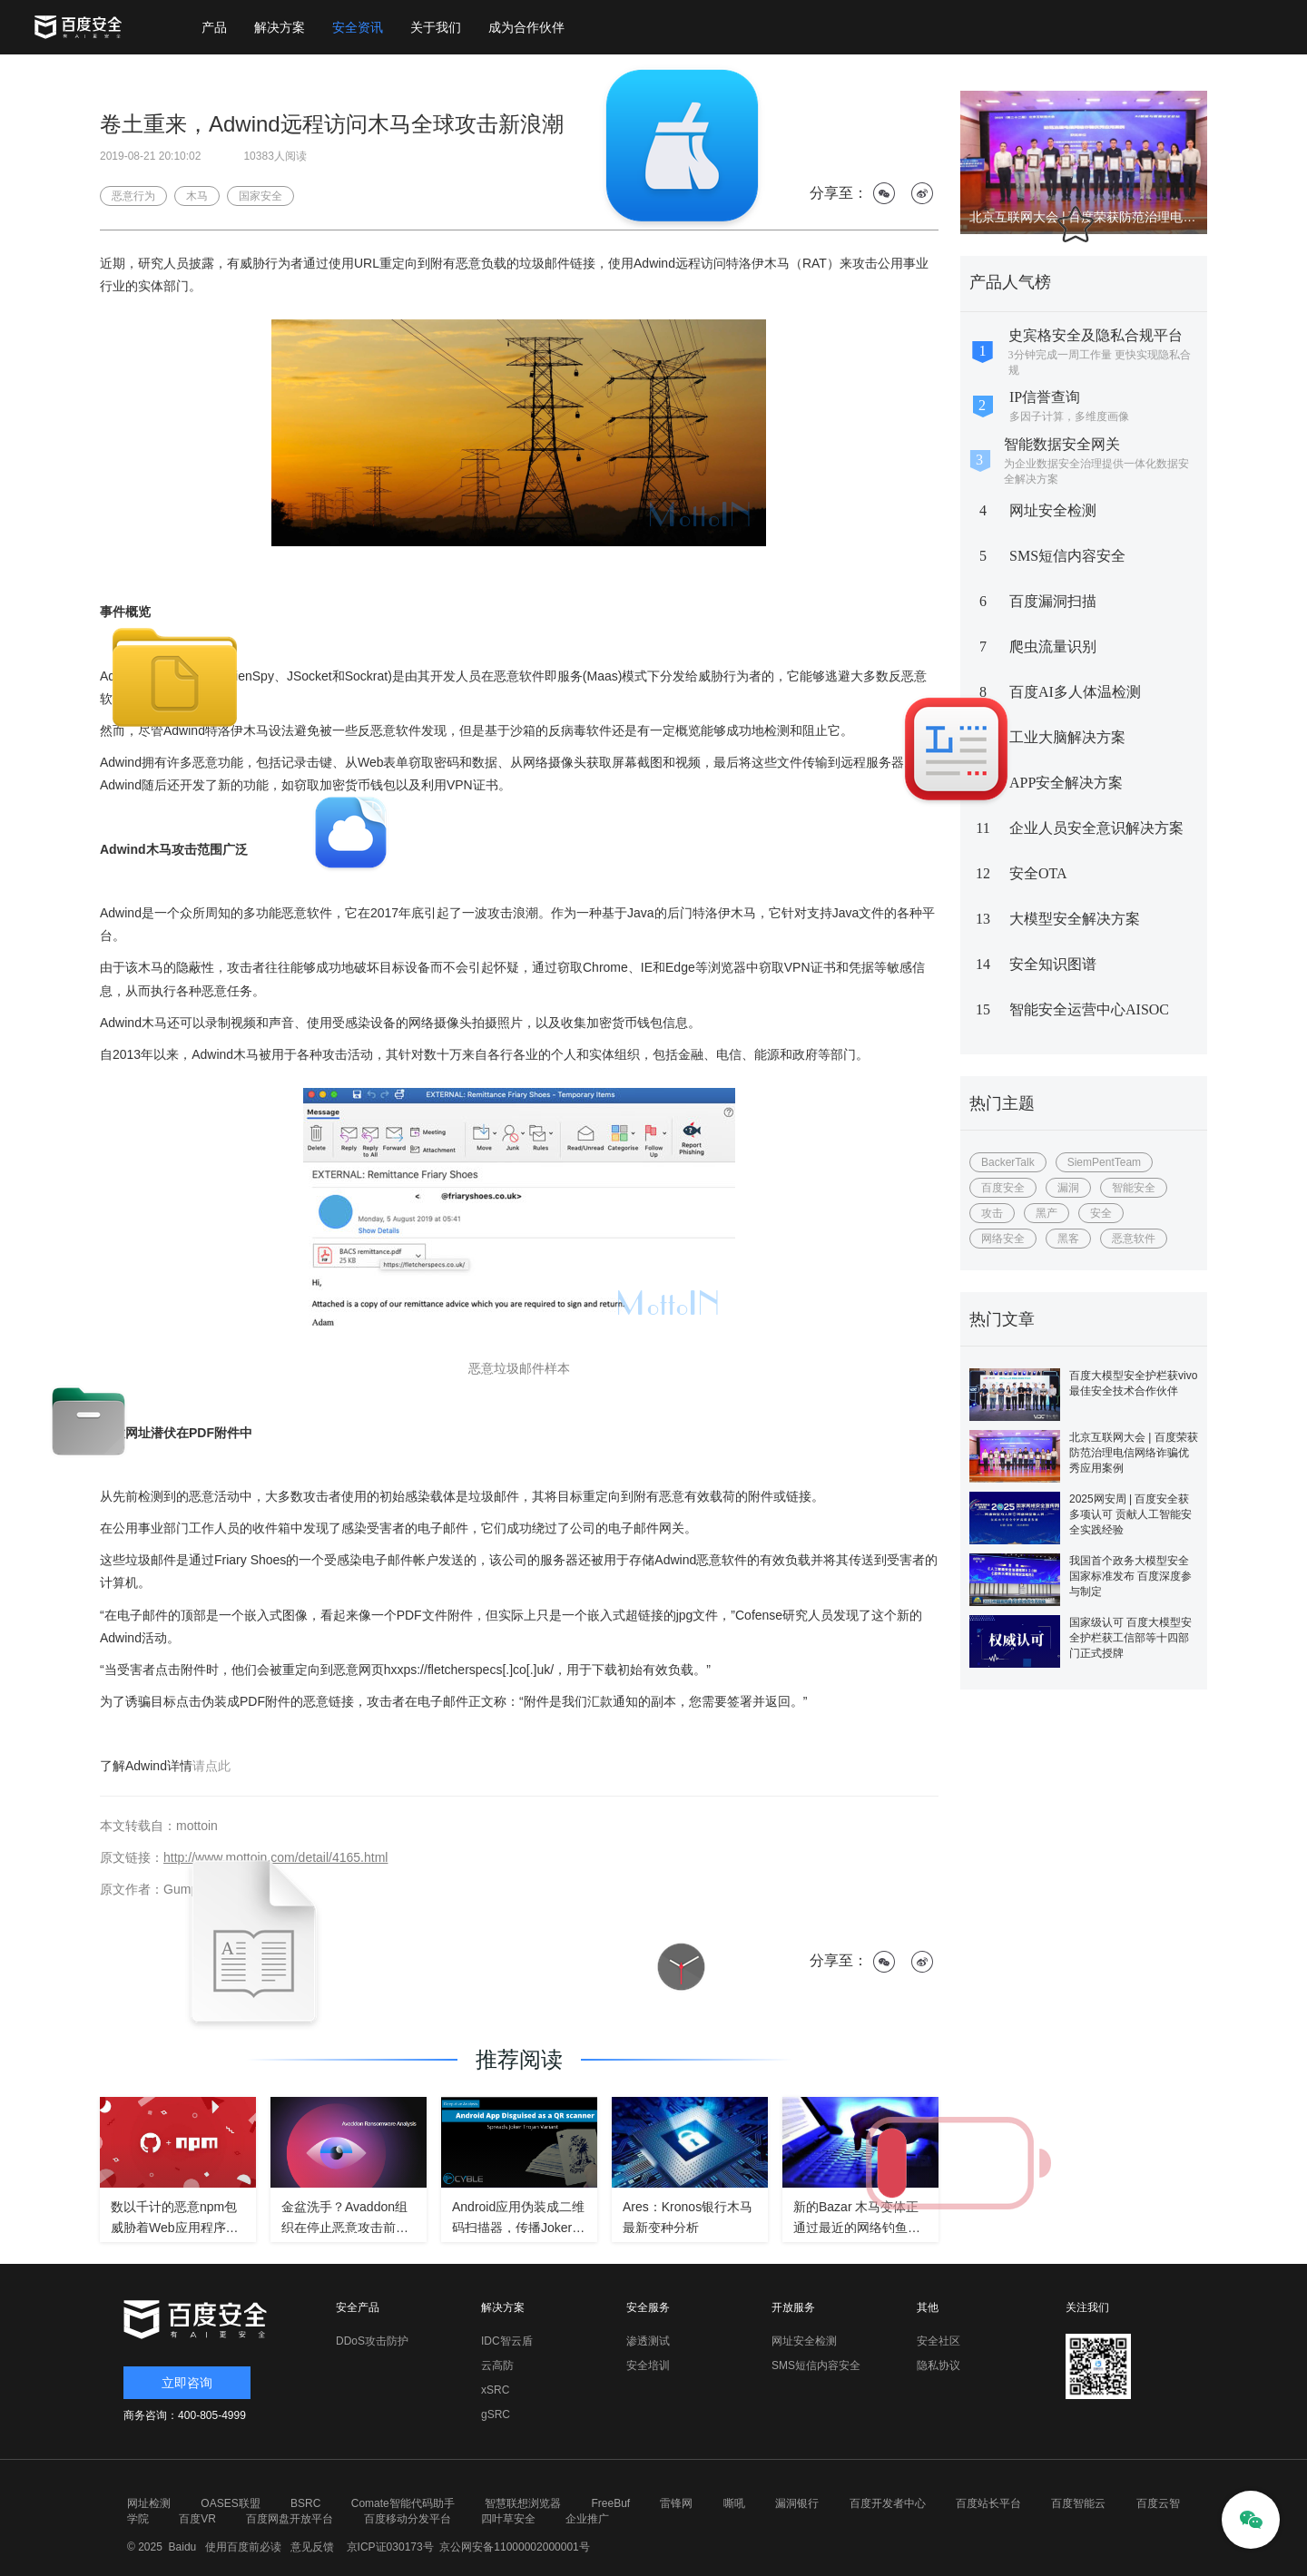  I want to click on manage web apps and progressive web applications, so click(350, 832).